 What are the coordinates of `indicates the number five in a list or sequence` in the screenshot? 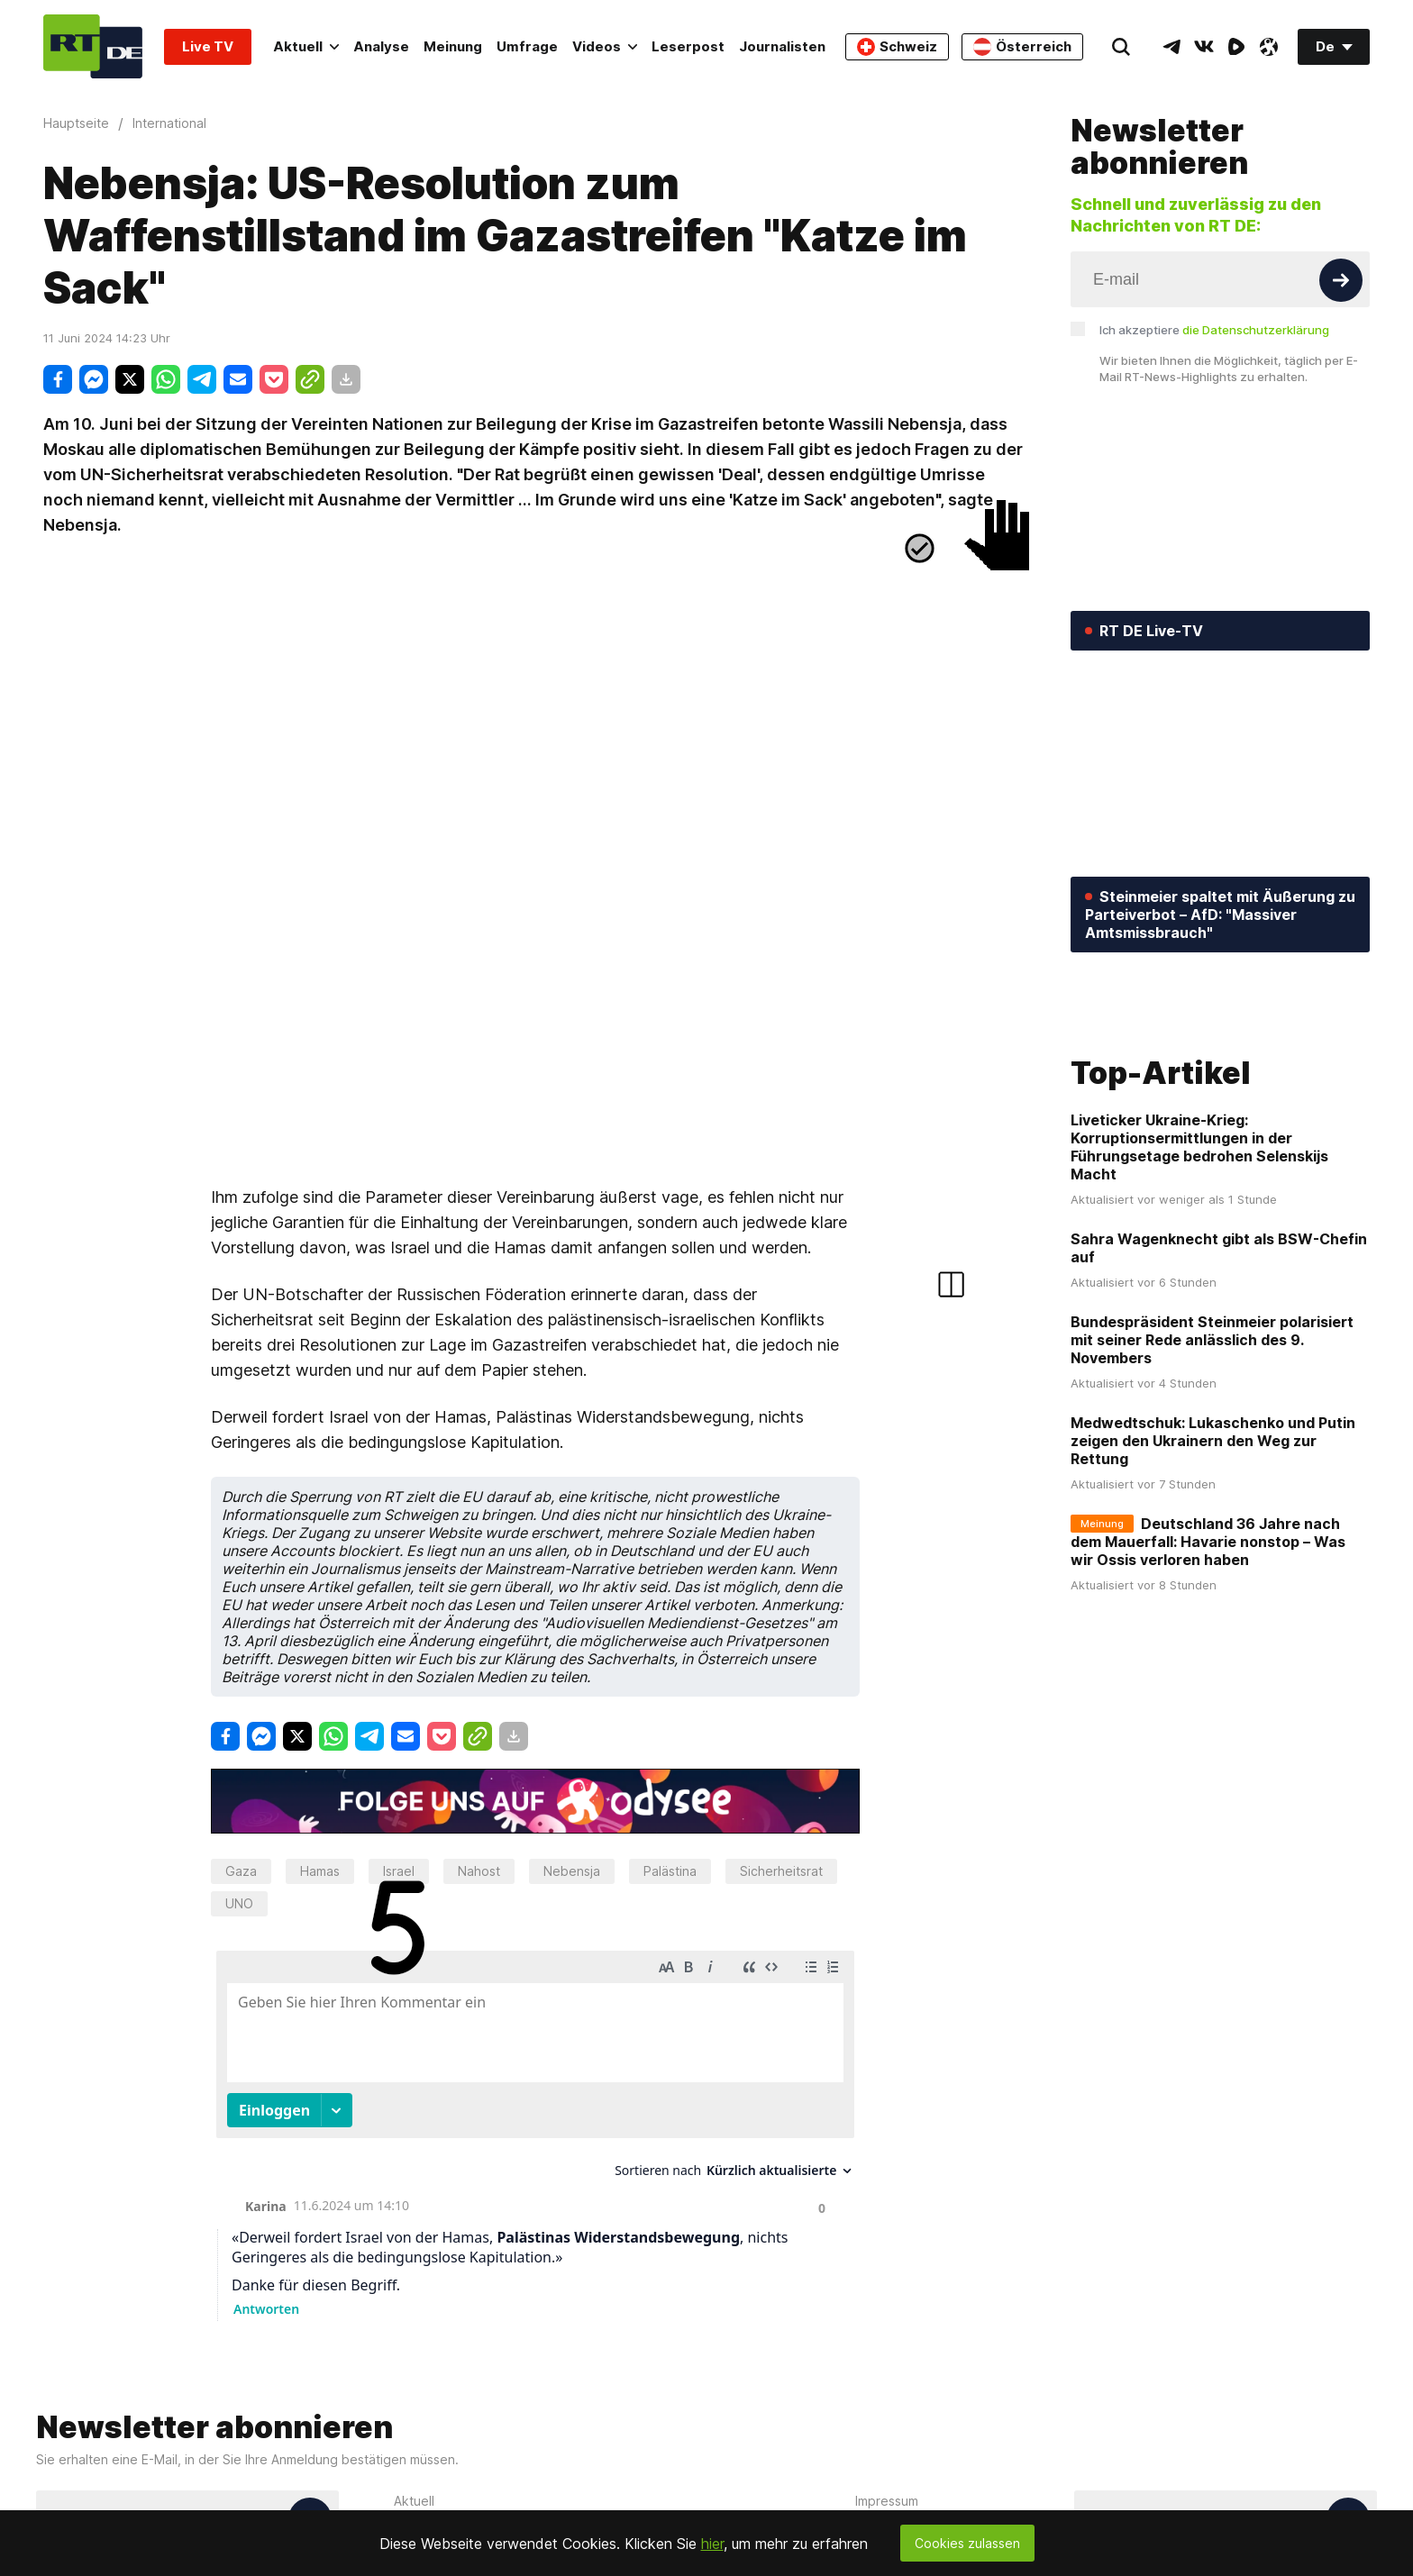 It's located at (397, 1927).